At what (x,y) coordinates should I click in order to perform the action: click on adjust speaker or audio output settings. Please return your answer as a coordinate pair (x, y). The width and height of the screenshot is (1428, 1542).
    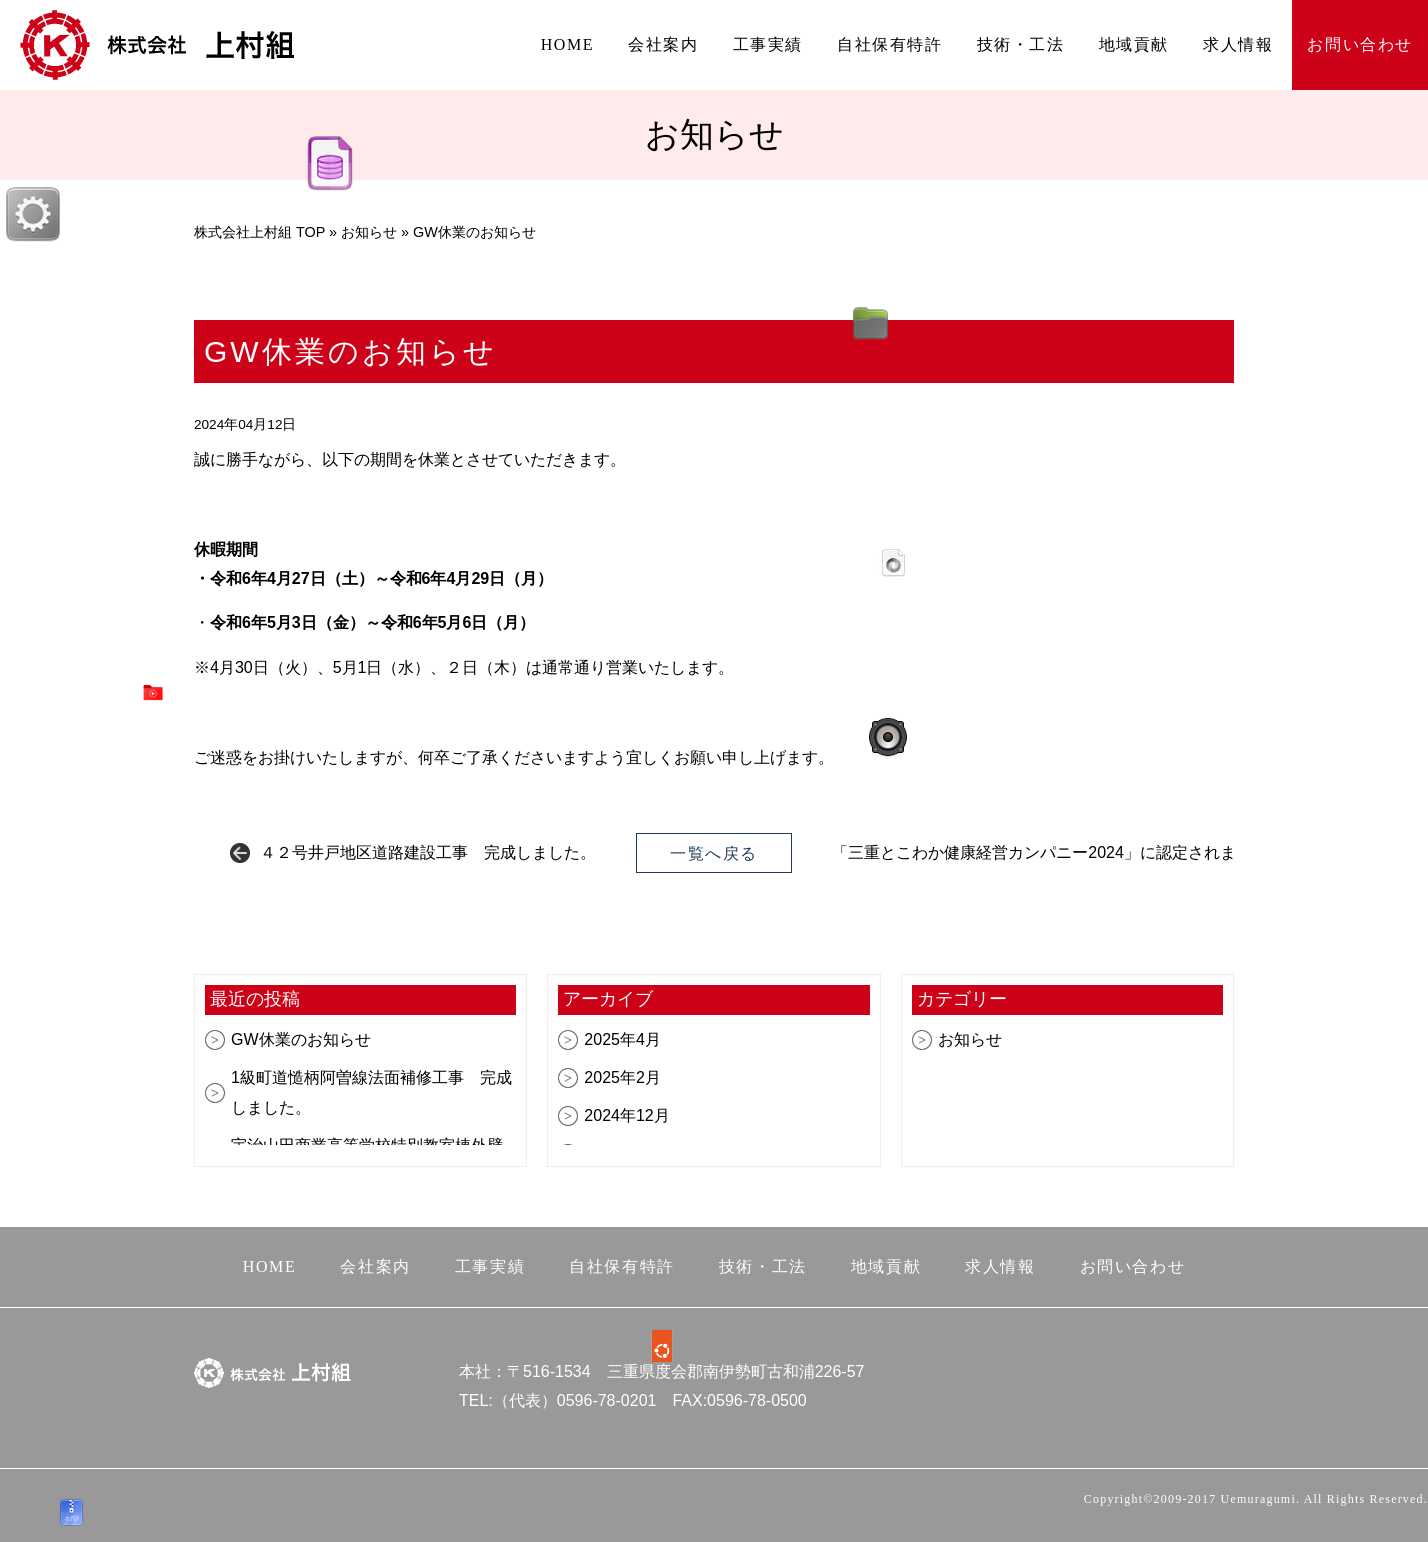
    Looking at the image, I should click on (888, 737).